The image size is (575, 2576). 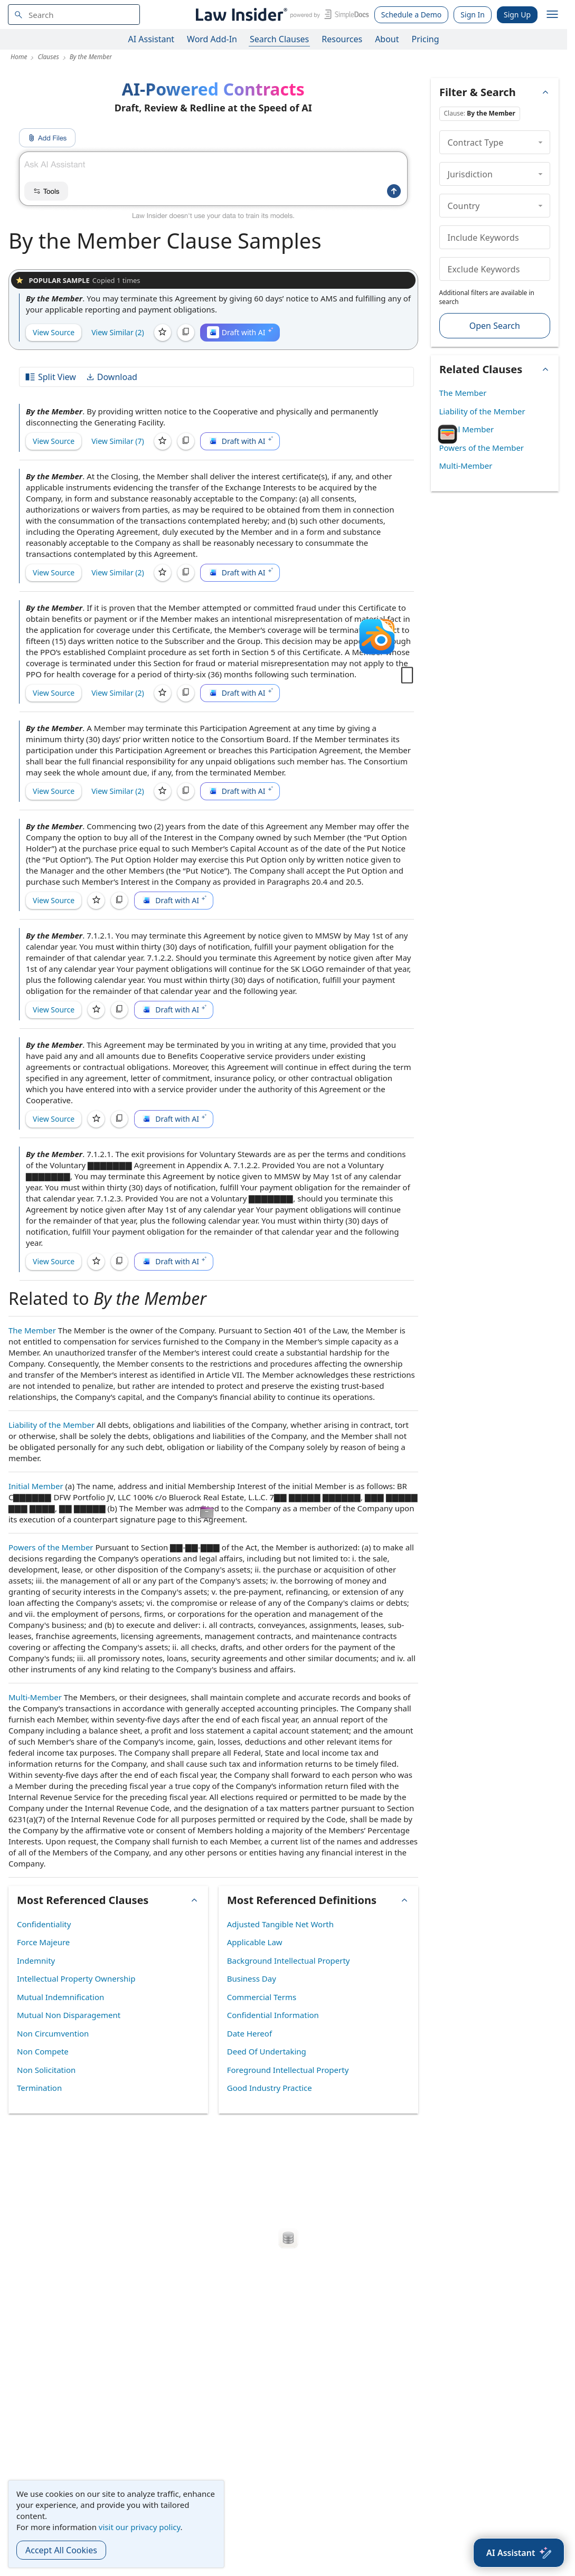 What do you see at coordinates (206, 1512) in the screenshot?
I see `open the file manager application` at bounding box center [206, 1512].